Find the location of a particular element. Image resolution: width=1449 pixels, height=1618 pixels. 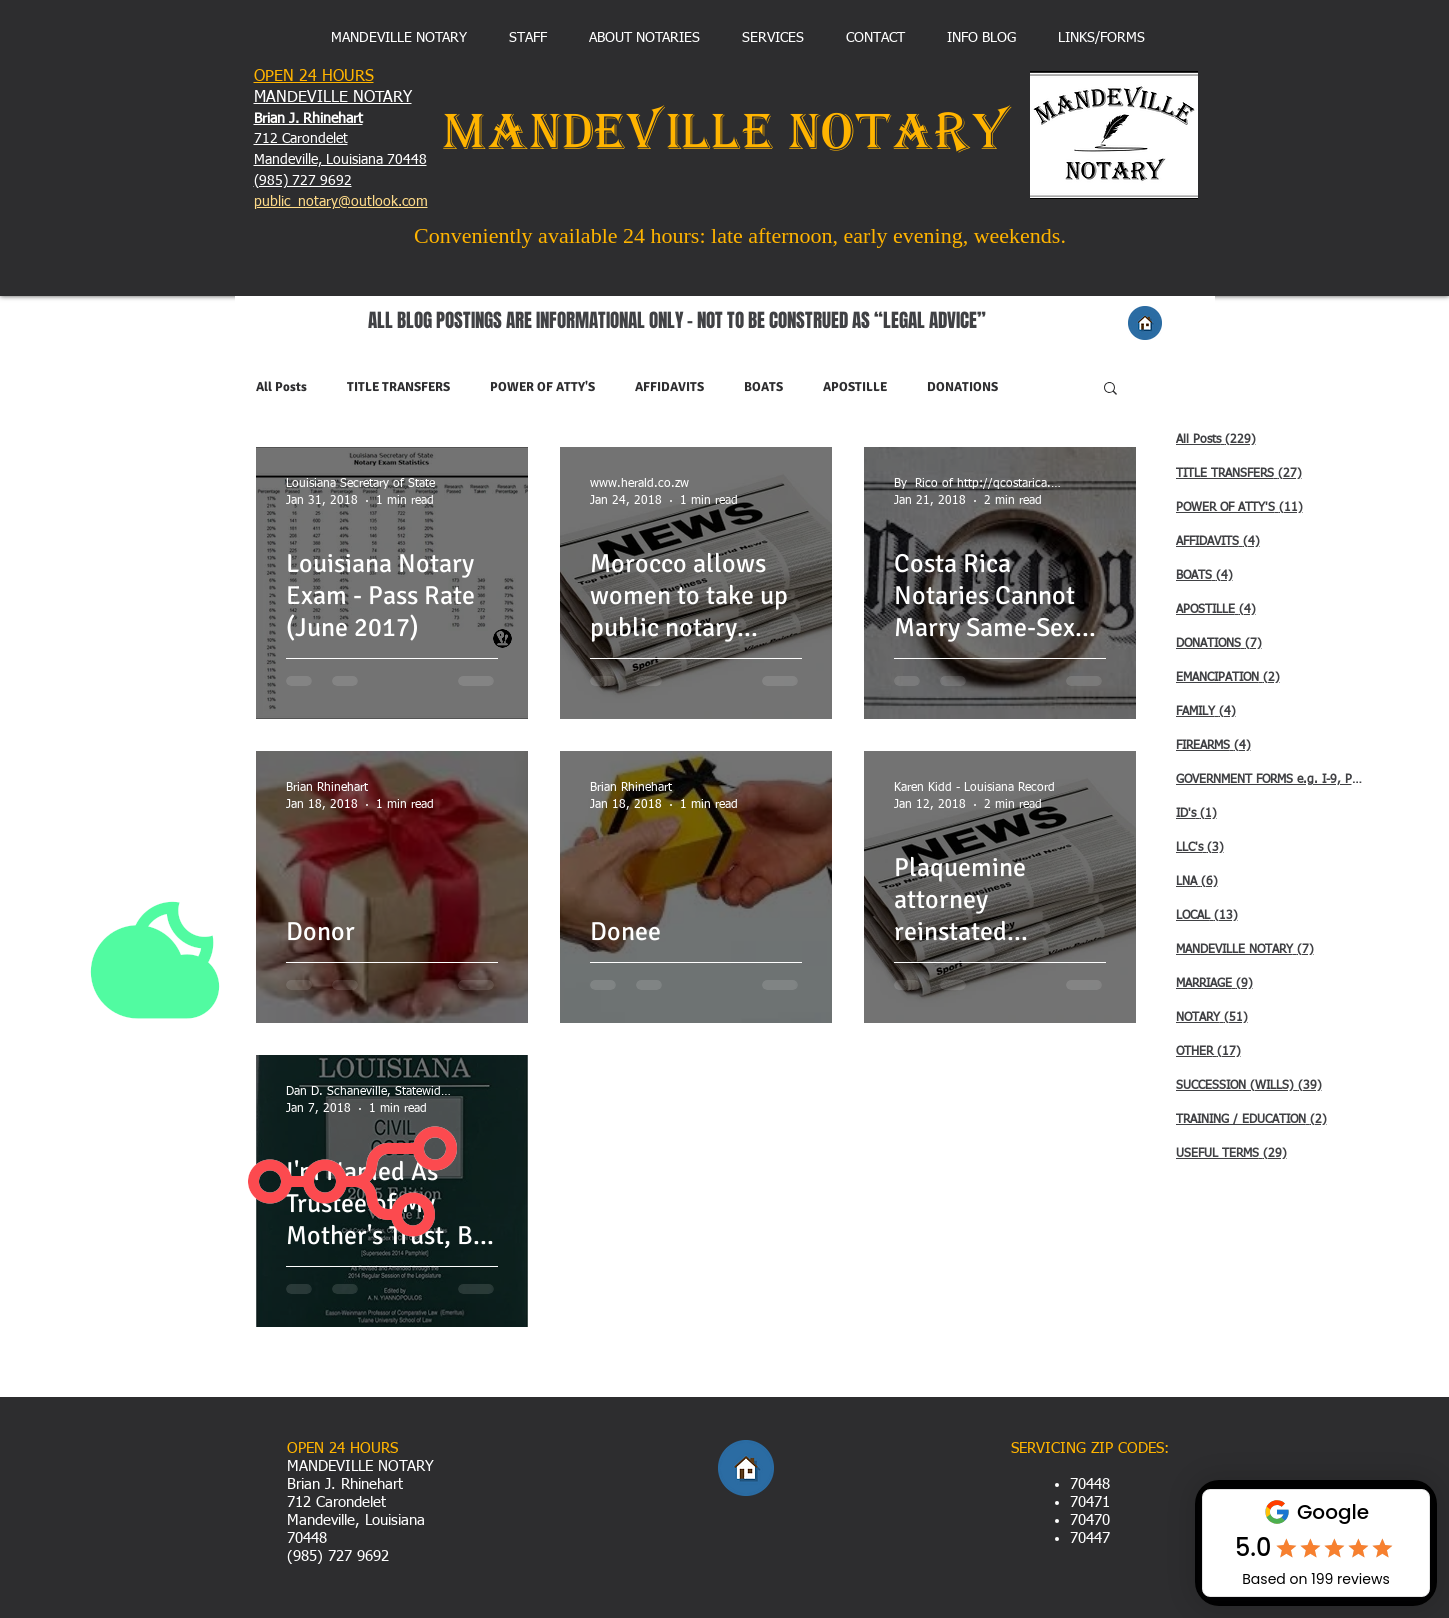

open n8n workflow automation platform is located at coordinates (352, 1181).